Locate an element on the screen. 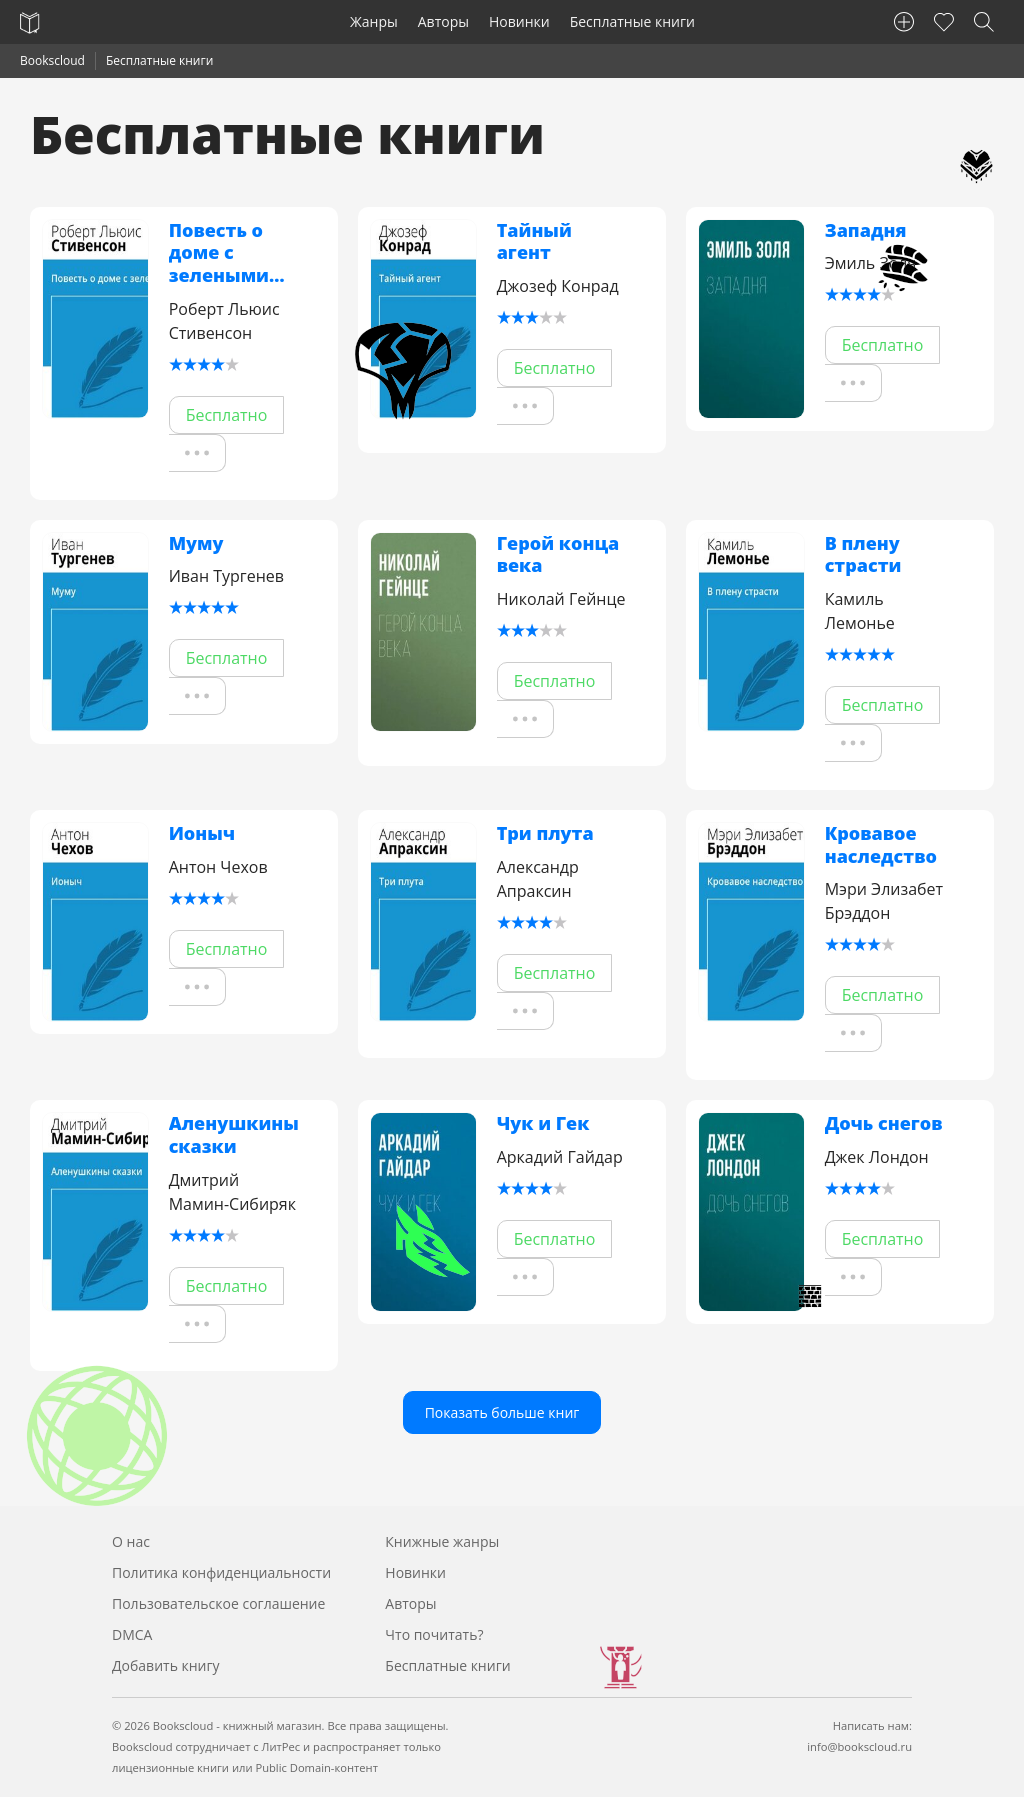  indicates a locked or restricted game item is located at coordinates (97, 1435).